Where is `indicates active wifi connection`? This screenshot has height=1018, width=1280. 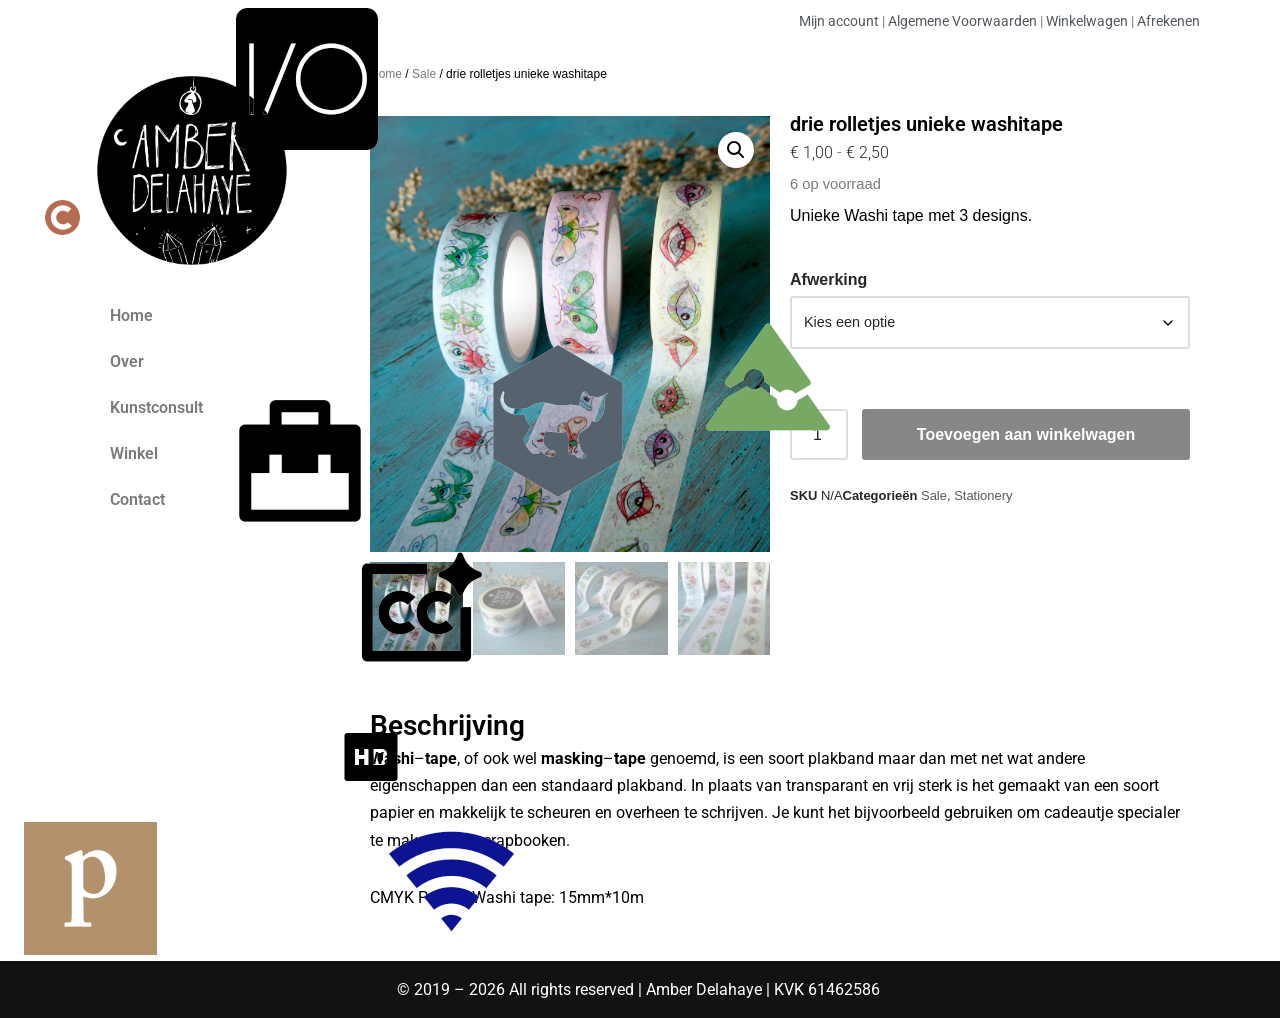 indicates active wifi connection is located at coordinates (451, 881).